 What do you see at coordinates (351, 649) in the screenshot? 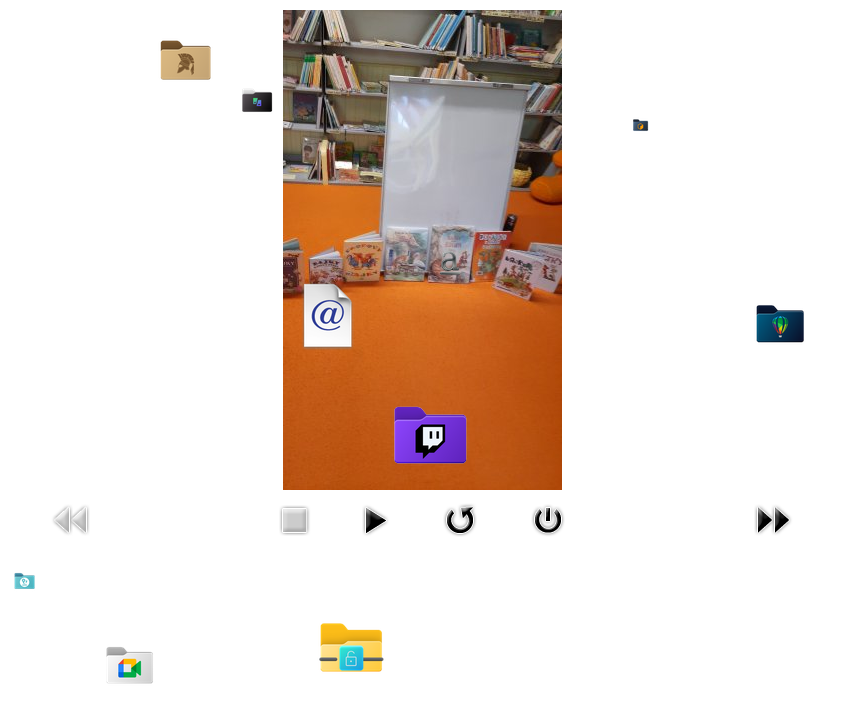
I see `access an unlocked or unprotected folder` at bounding box center [351, 649].